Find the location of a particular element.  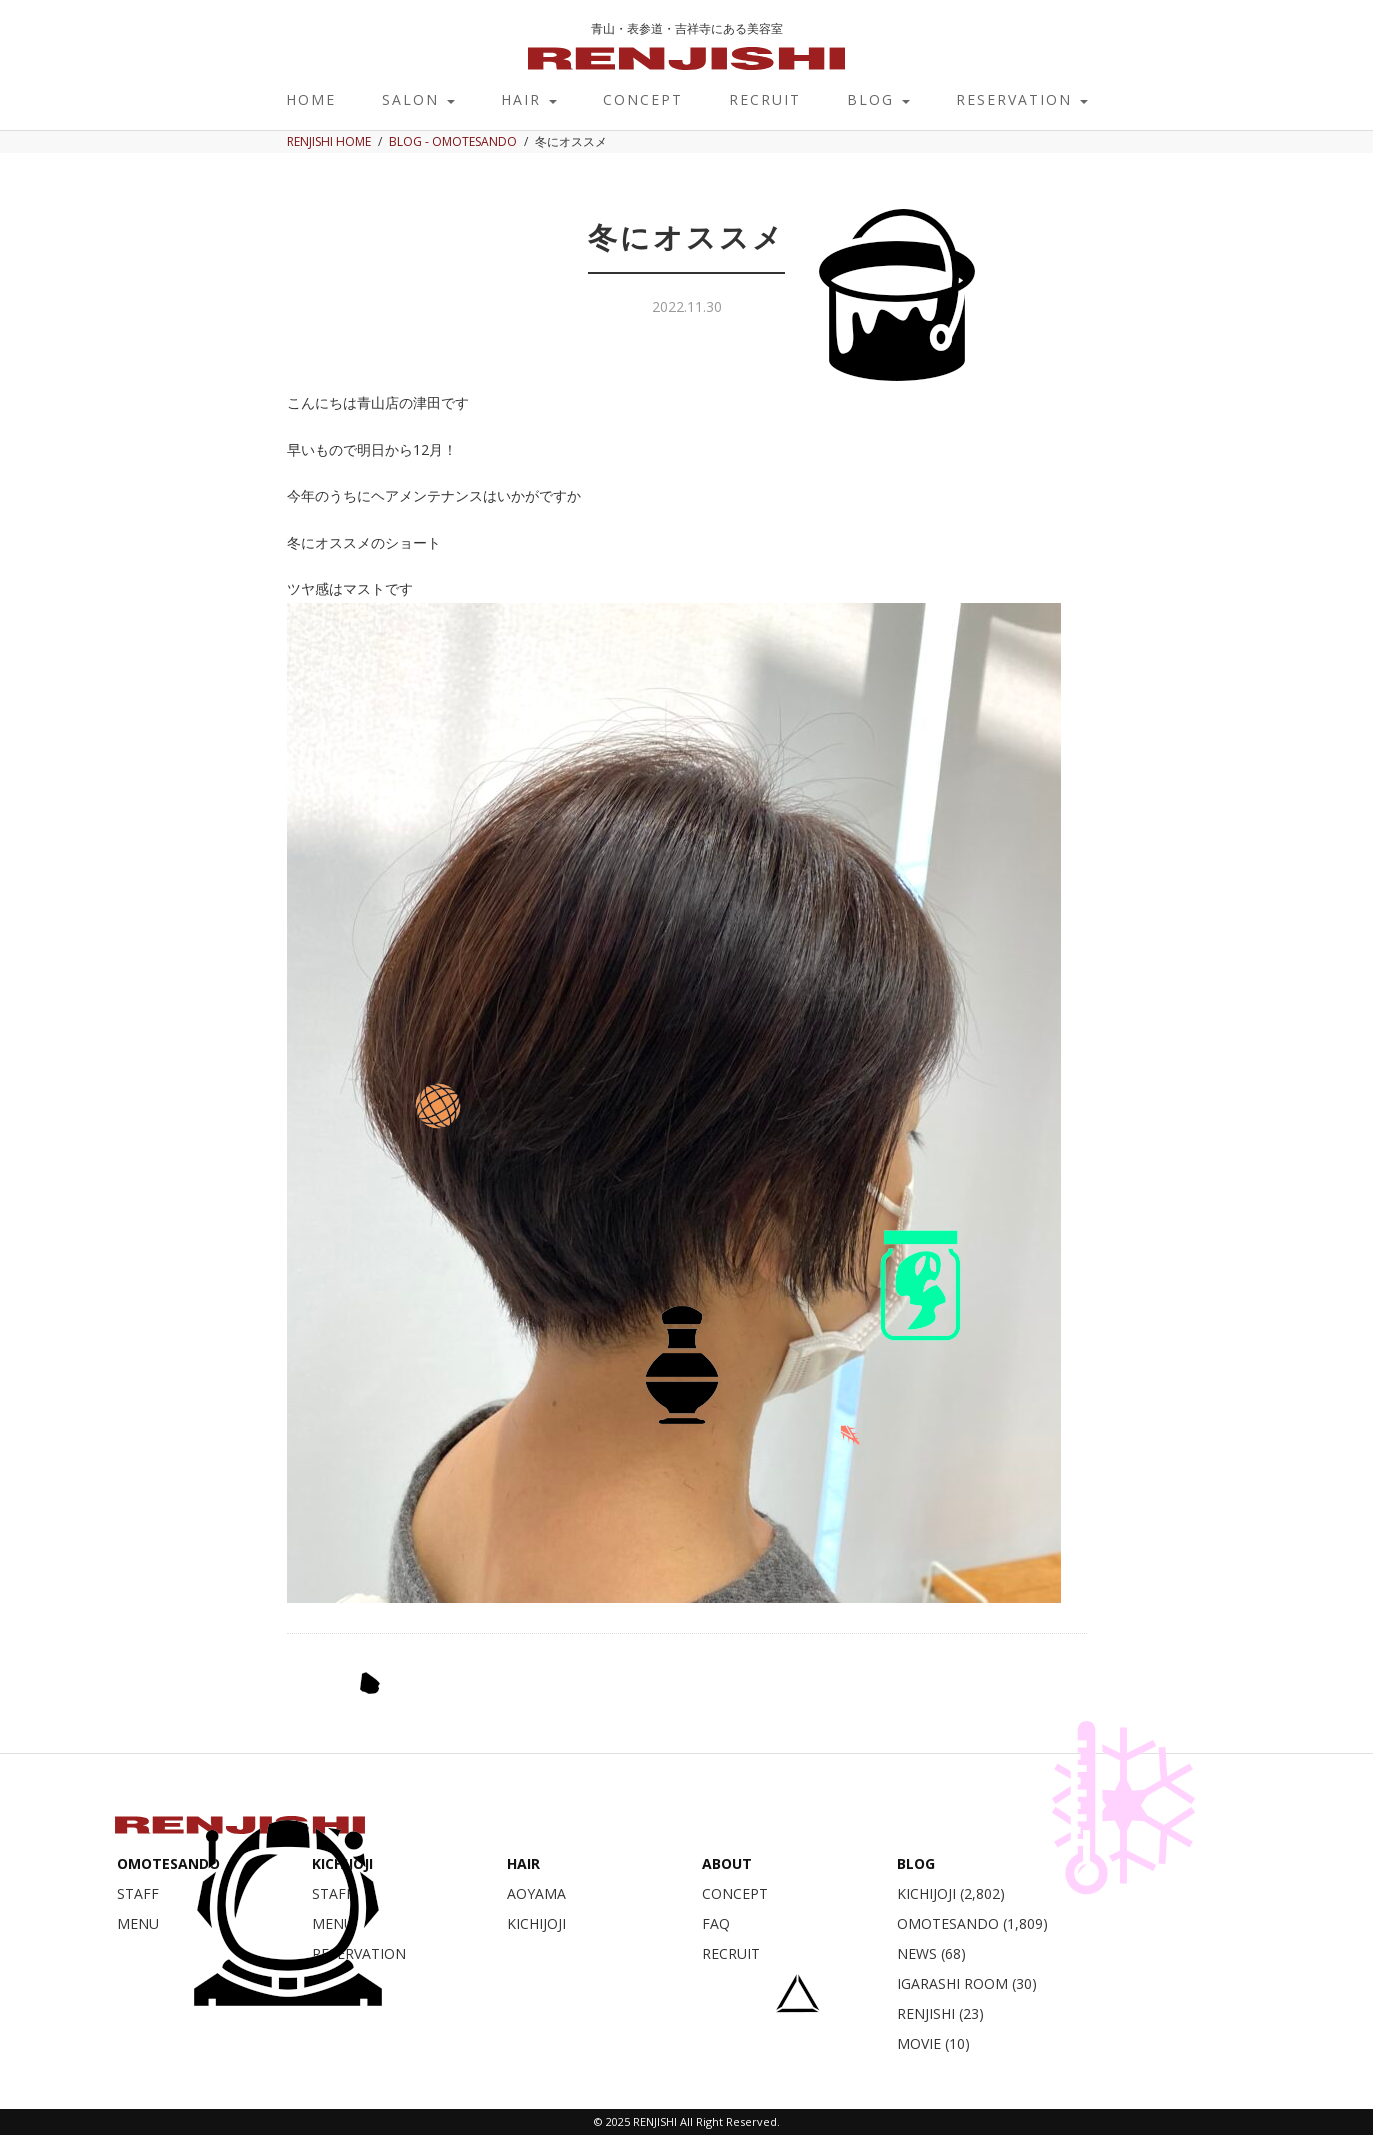

collect or capture a shadow creature is located at coordinates (920, 1285).